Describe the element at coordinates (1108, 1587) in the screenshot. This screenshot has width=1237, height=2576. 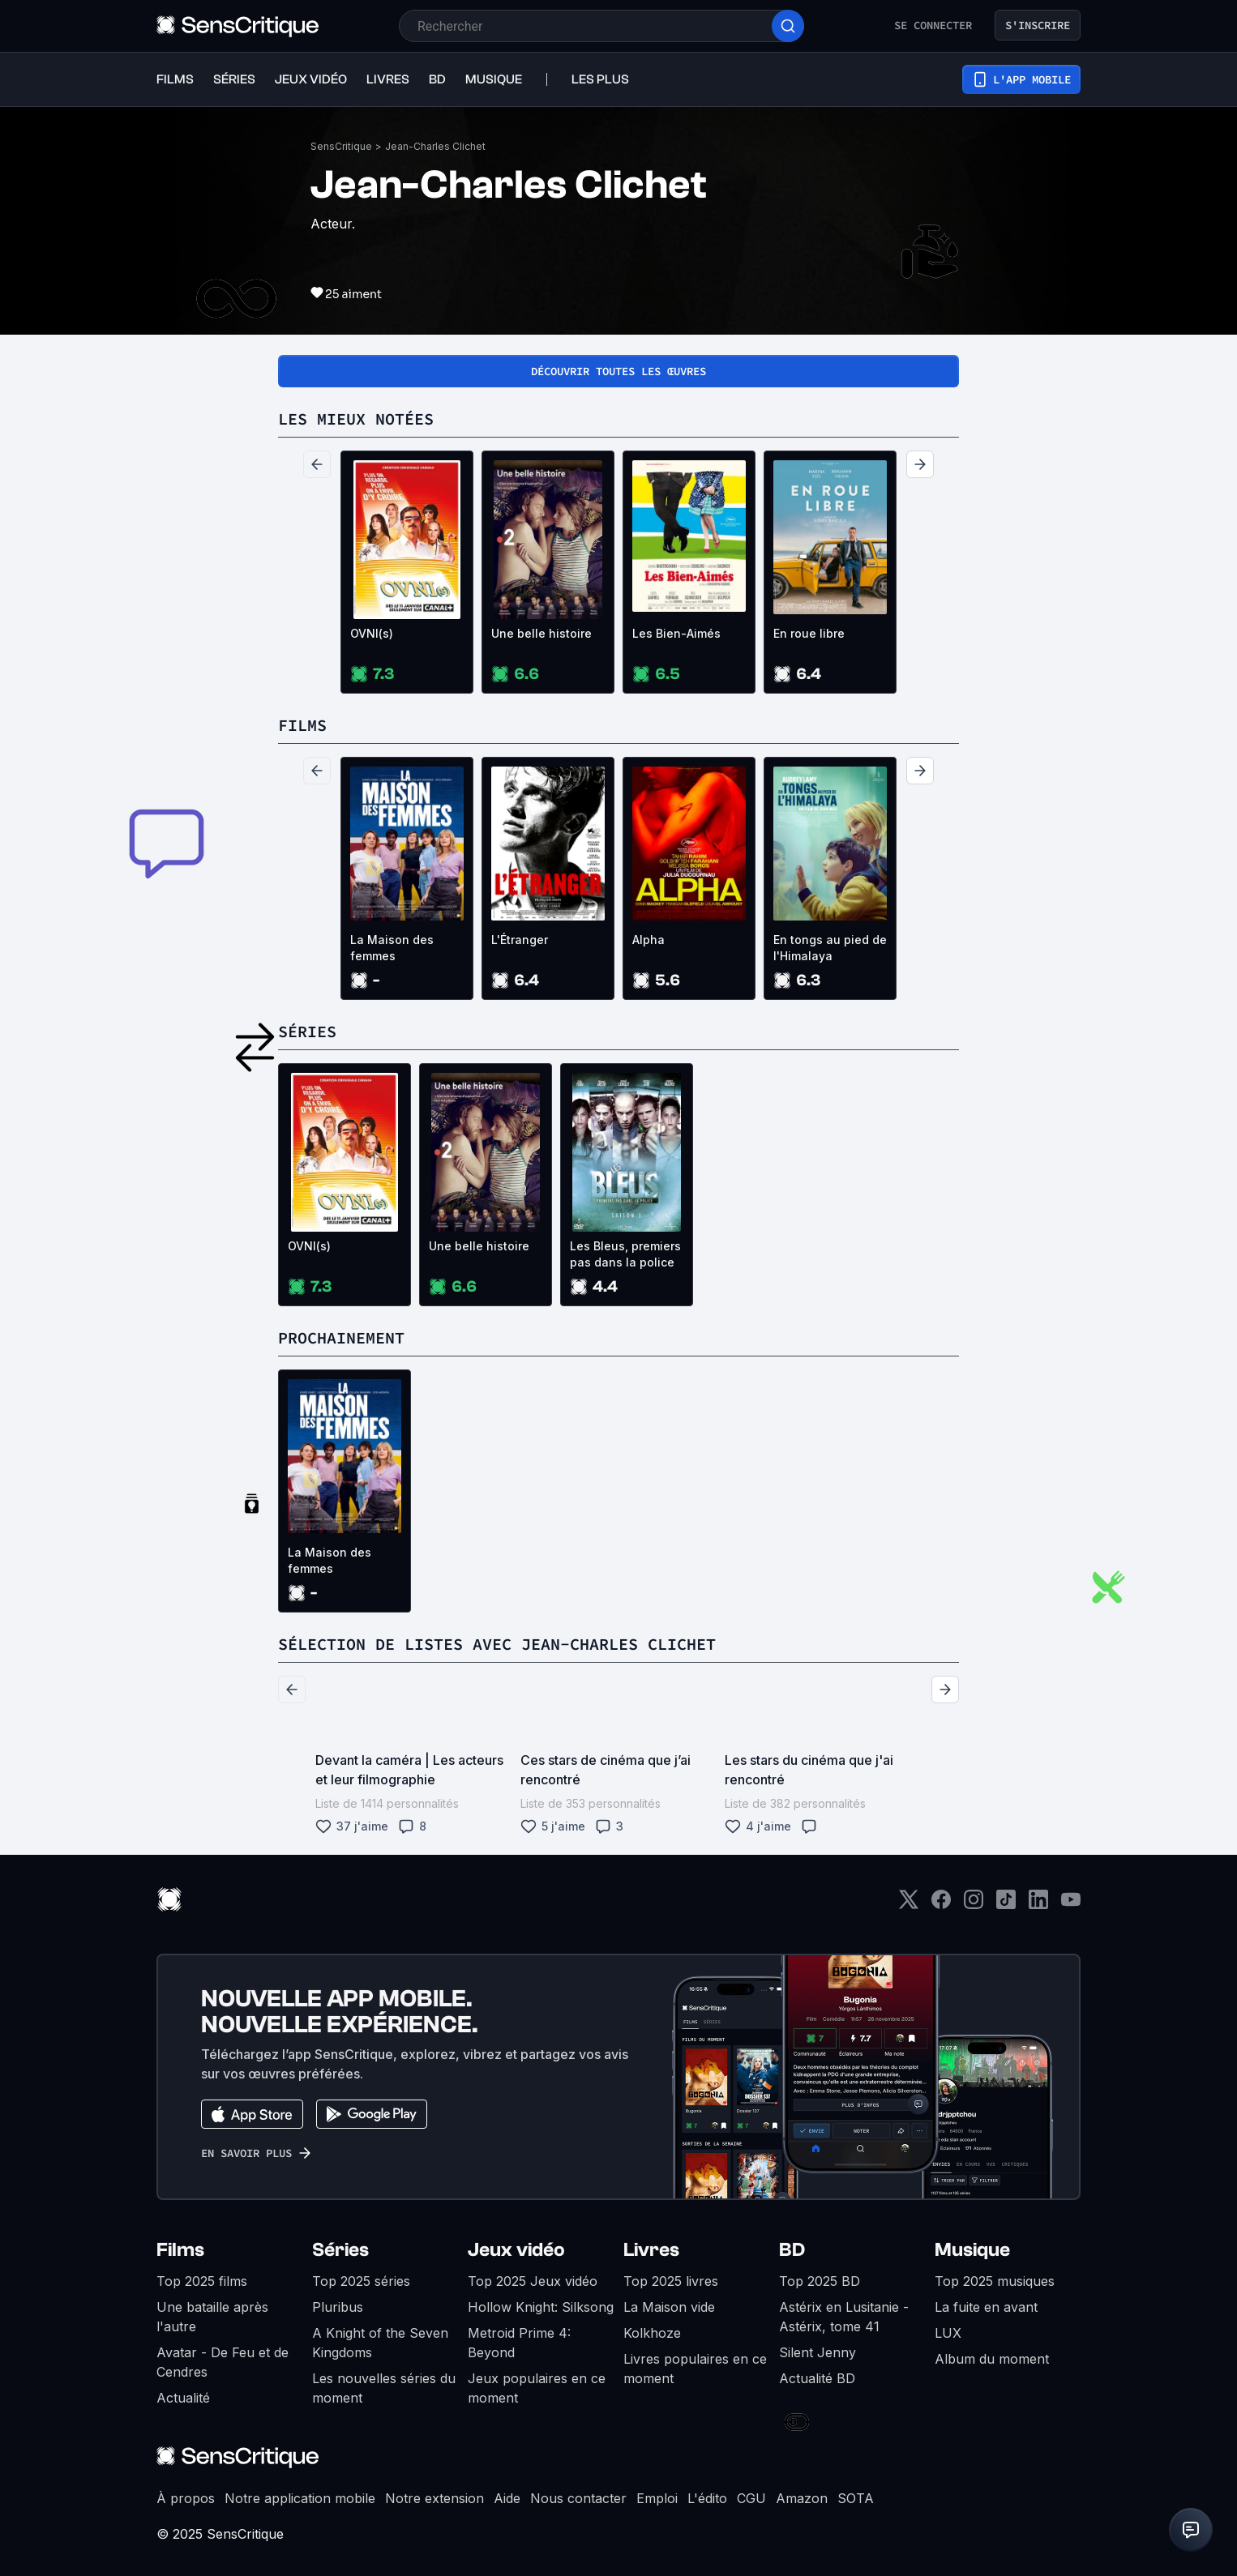
I see `find nearby restaurants` at that location.